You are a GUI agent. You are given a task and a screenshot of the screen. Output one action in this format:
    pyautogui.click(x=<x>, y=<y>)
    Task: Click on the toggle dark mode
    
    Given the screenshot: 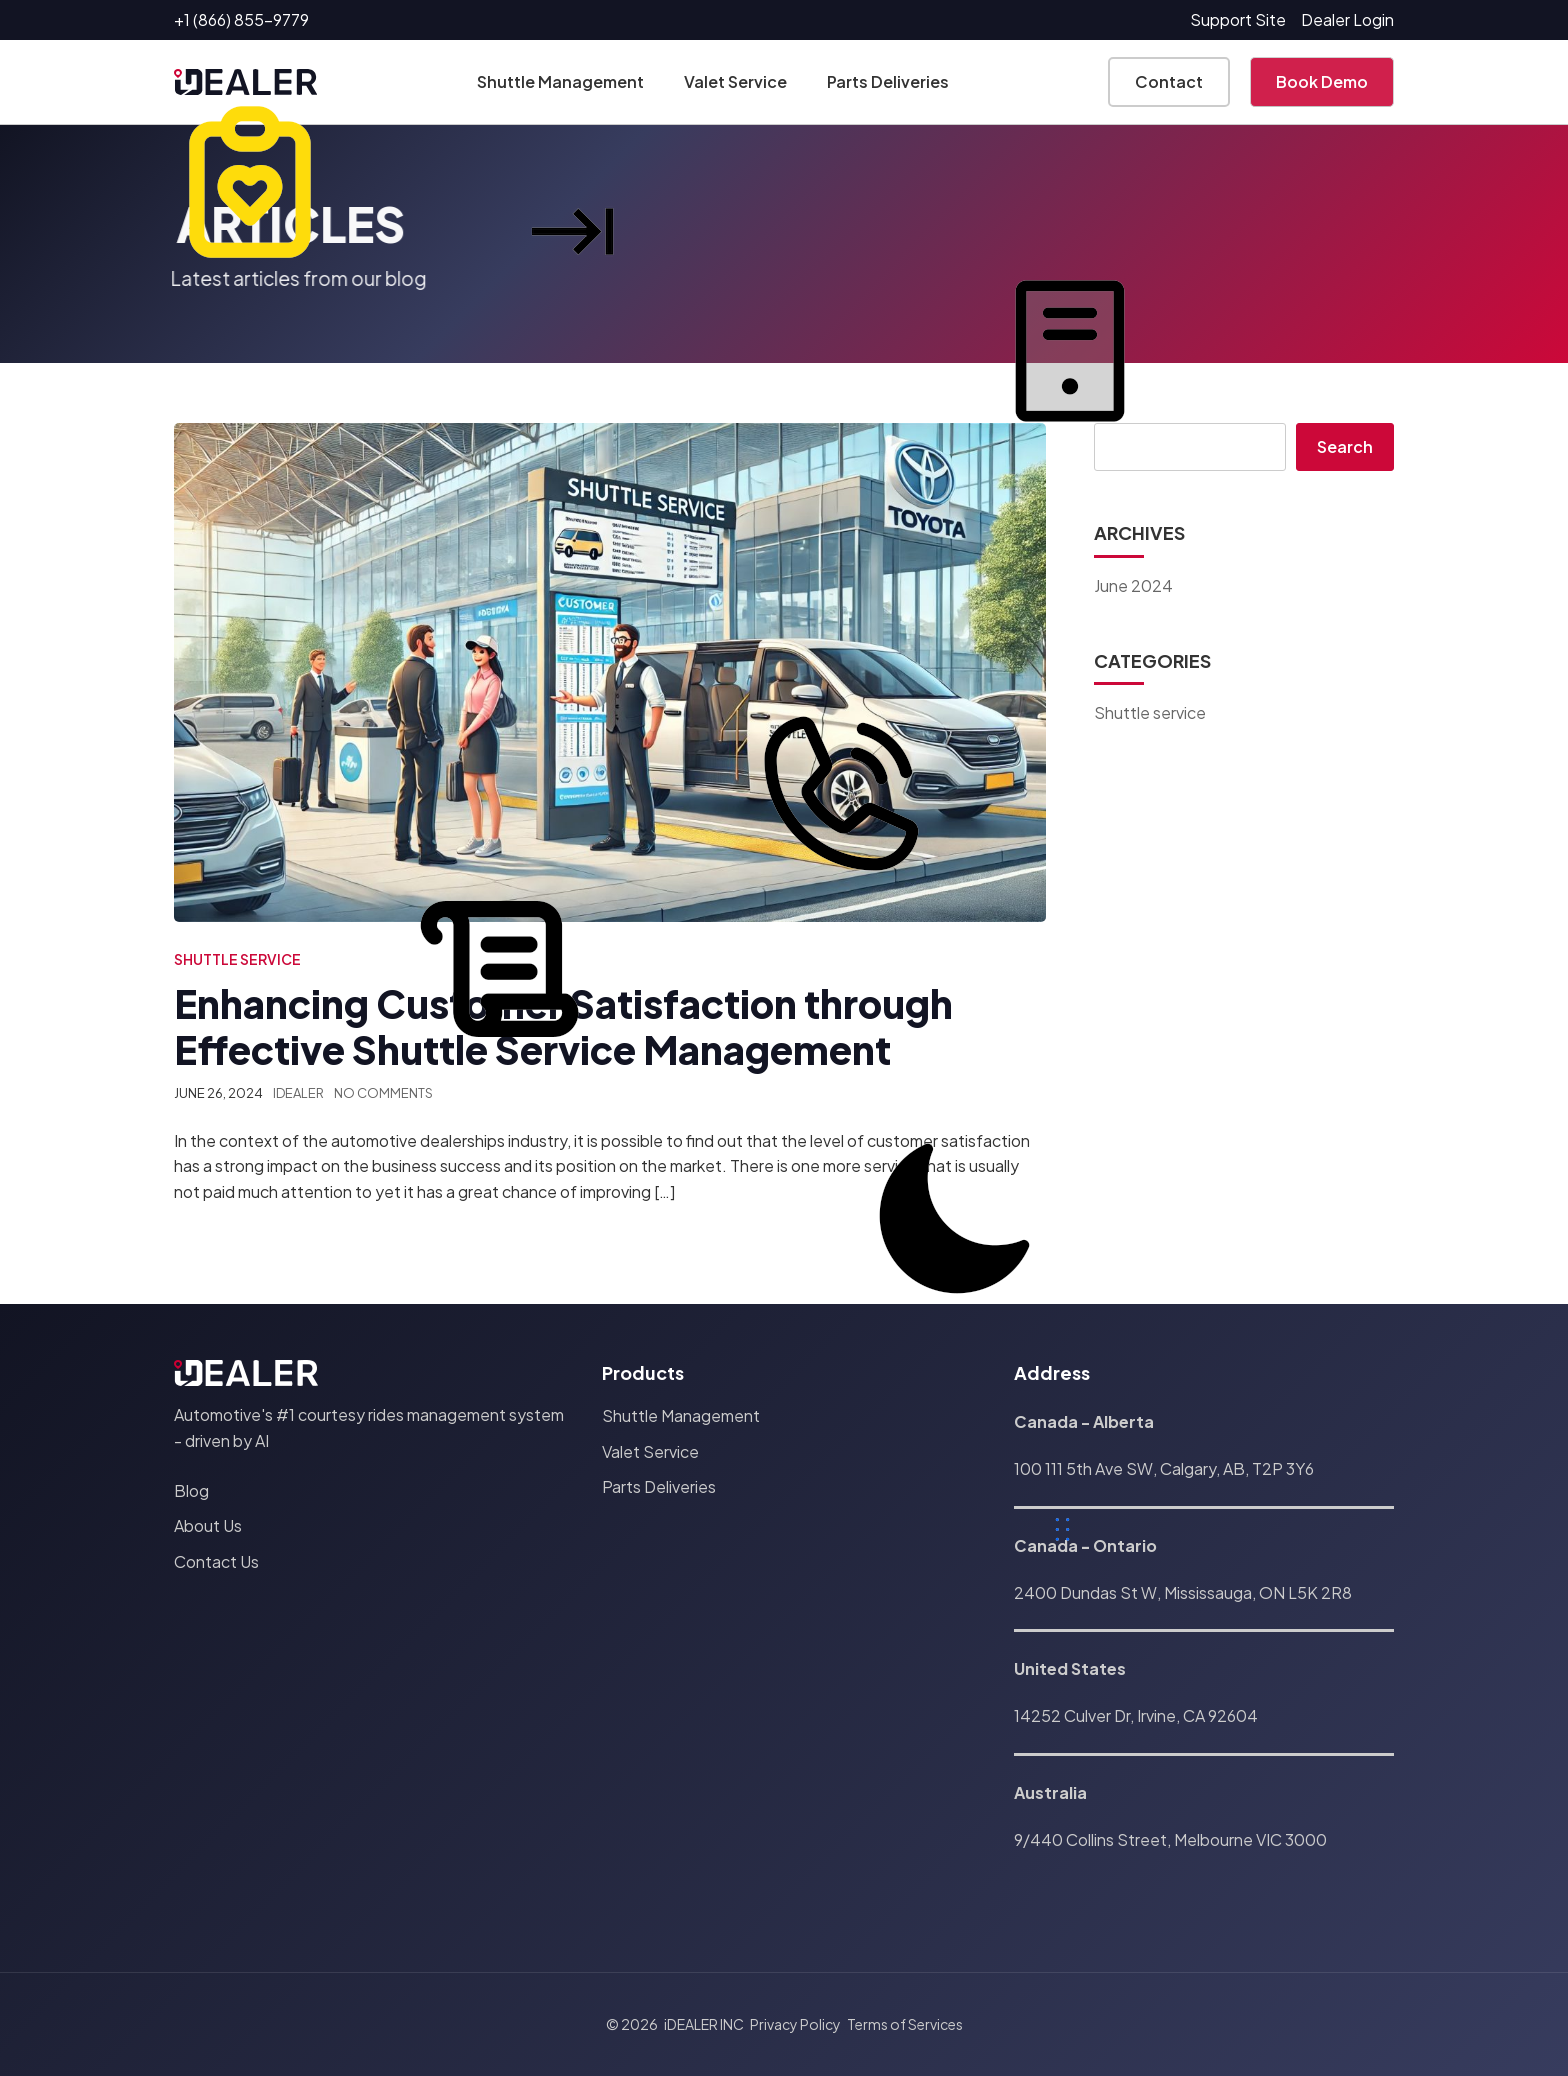 What is the action you would take?
    pyautogui.click(x=954, y=1218)
    